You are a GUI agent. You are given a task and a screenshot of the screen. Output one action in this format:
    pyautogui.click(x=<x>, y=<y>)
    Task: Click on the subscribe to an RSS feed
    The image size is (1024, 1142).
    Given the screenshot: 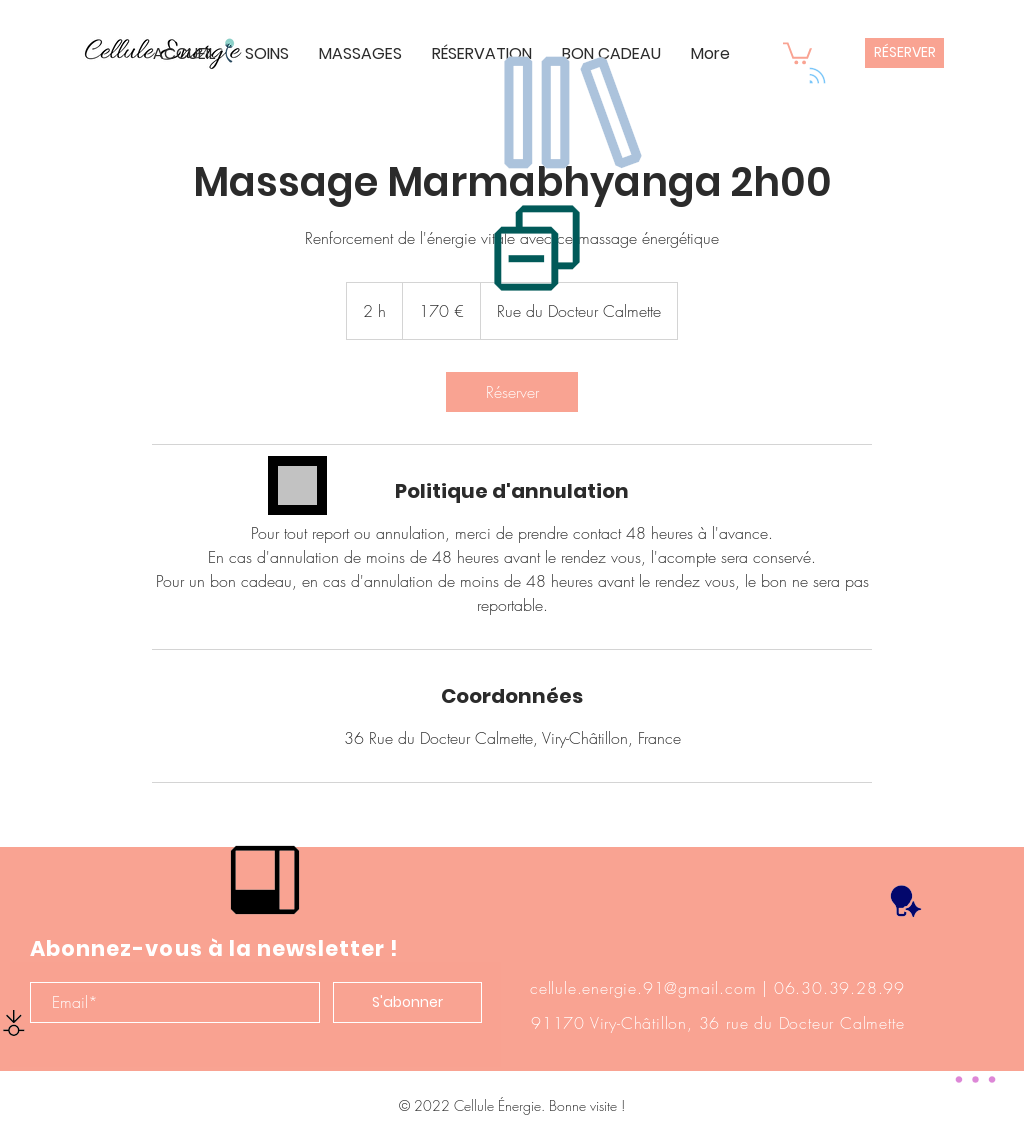 What is the action you would take?
    pyautogui.click(x=817, y=75)
    